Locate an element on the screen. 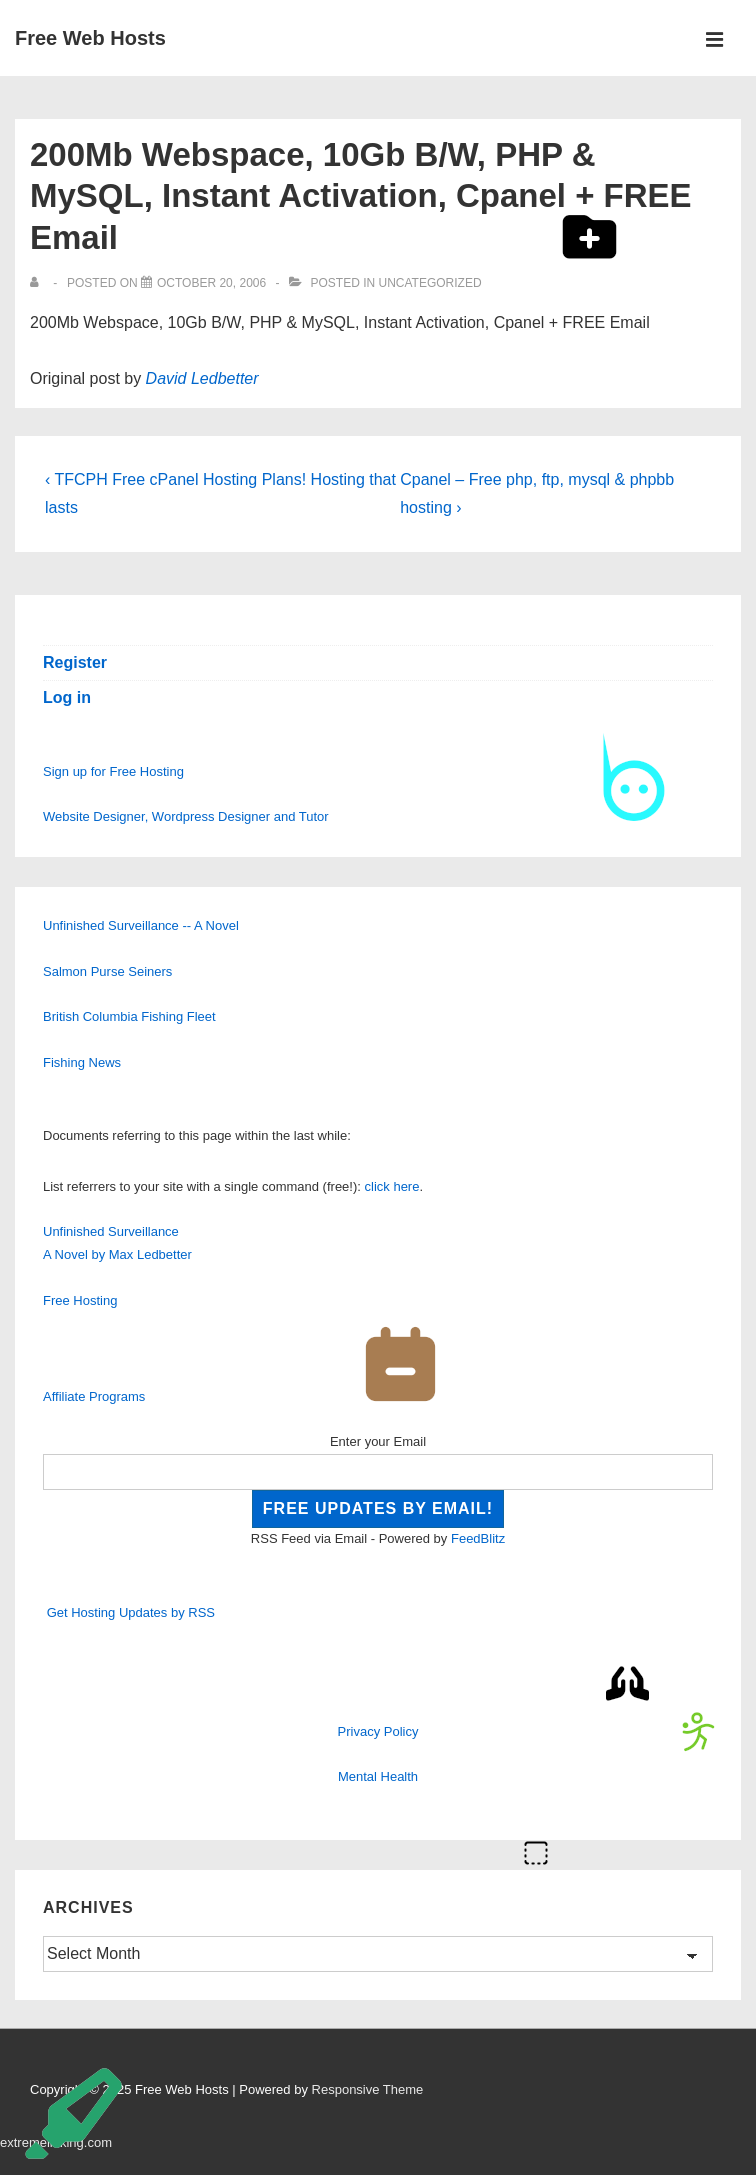 This screenshot has height=2175, width=756. express gratitude or thankfulness is located at coordinates (627, 1683).